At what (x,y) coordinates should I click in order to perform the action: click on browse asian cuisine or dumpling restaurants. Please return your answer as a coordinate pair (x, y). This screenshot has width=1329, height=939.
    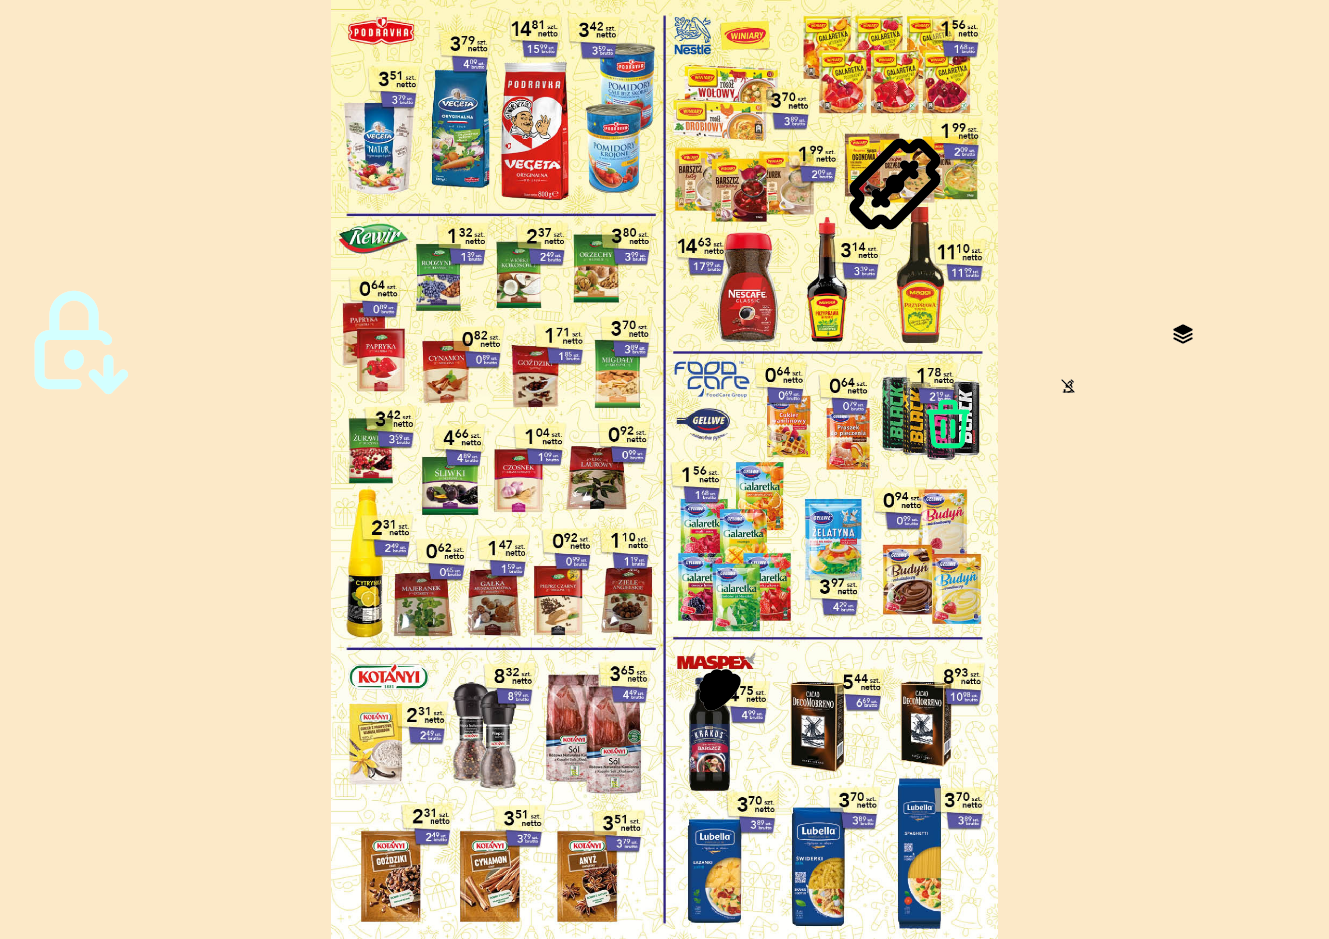
    Looking at the image, I should click on (720, 690).